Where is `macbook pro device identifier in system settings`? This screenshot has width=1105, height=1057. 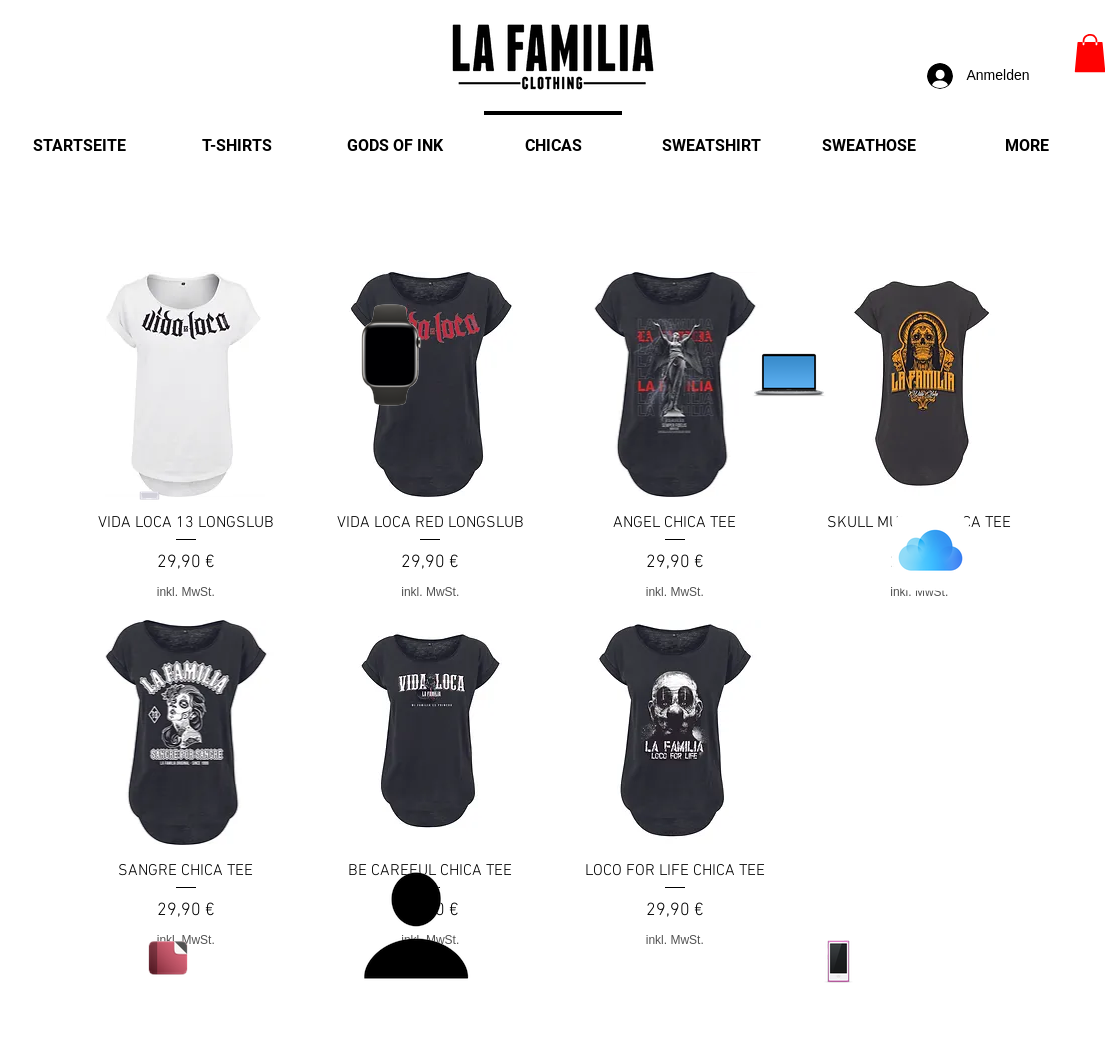
macbook pro device identifier in system settings is located at coordinates (789, 369).